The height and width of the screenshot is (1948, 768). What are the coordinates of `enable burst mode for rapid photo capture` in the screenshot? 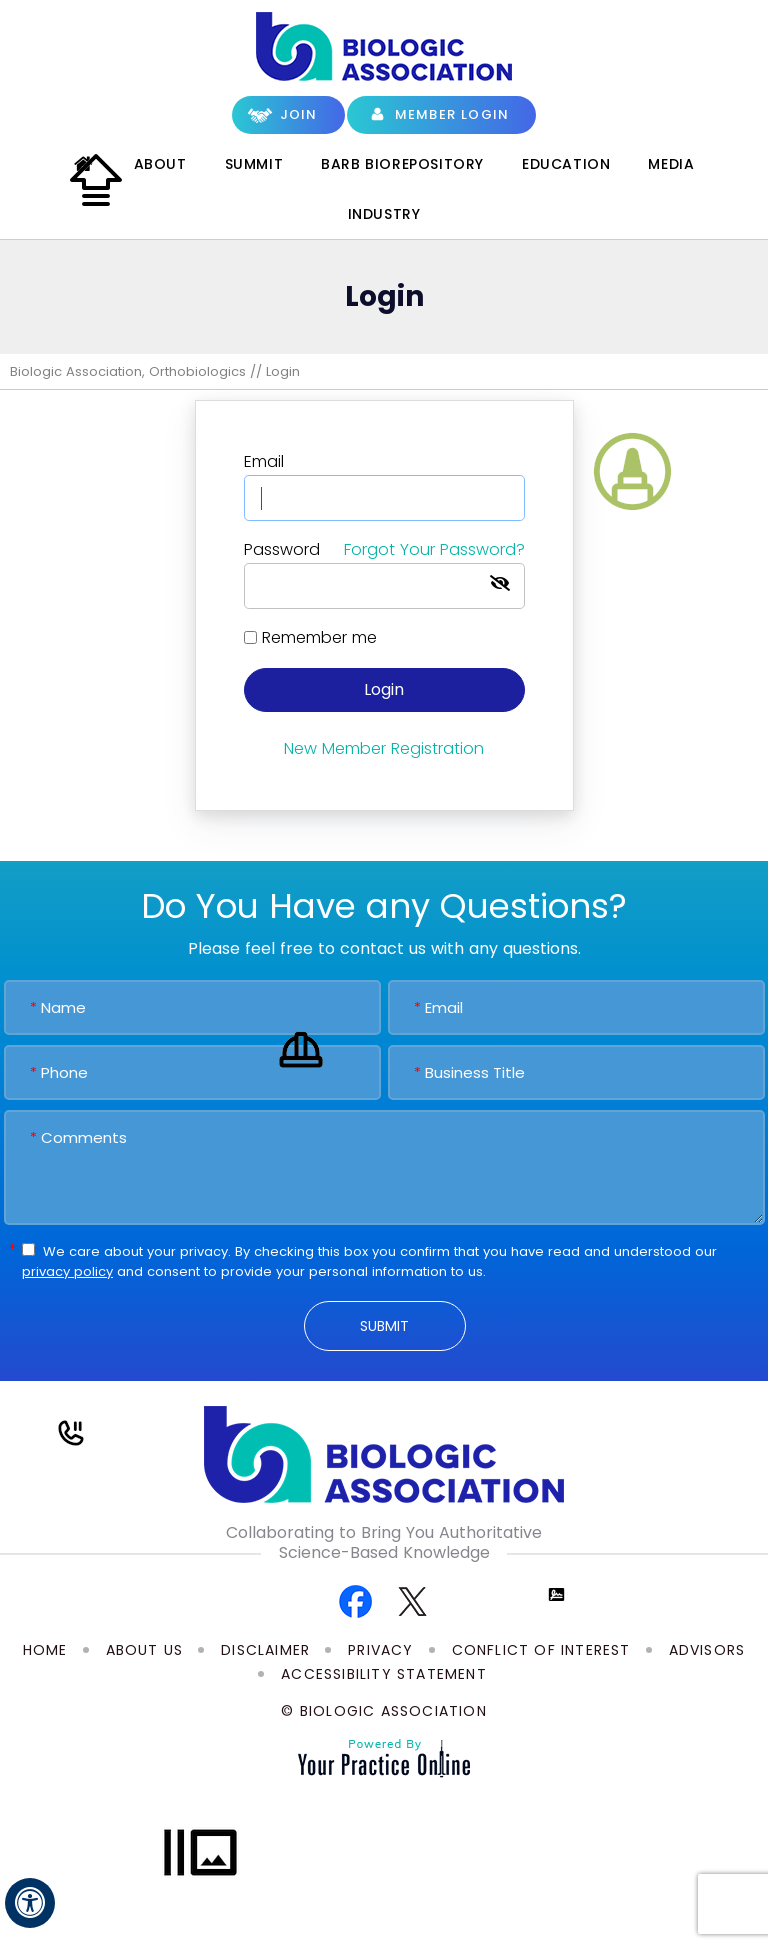 It's located at (200, 1852).